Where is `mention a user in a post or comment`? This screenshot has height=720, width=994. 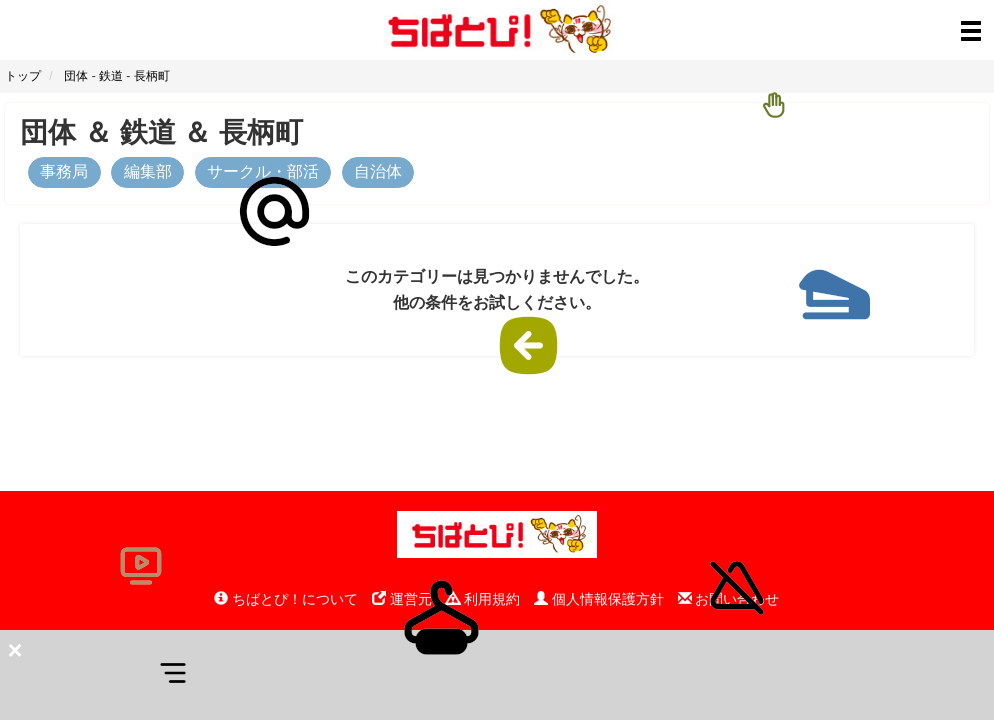
mention a user in a post or comment is located at coordinates (274, 211).